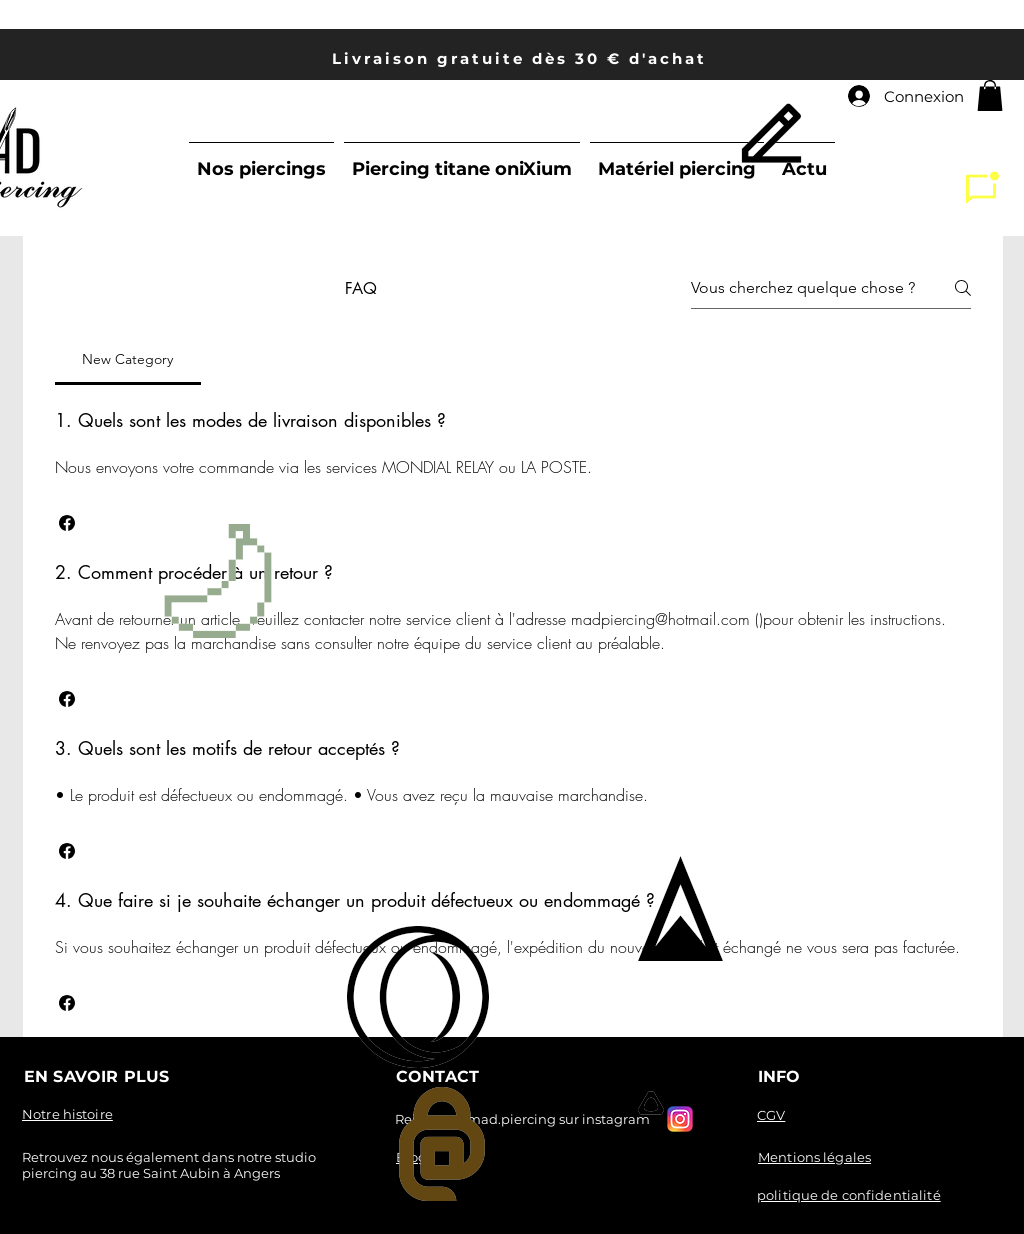 This screenshot has width=1024, height=1234. What do you see at coordinates (771, 133) in the screenshot?
I see `edit content or text` at bounding box center [771, 133].